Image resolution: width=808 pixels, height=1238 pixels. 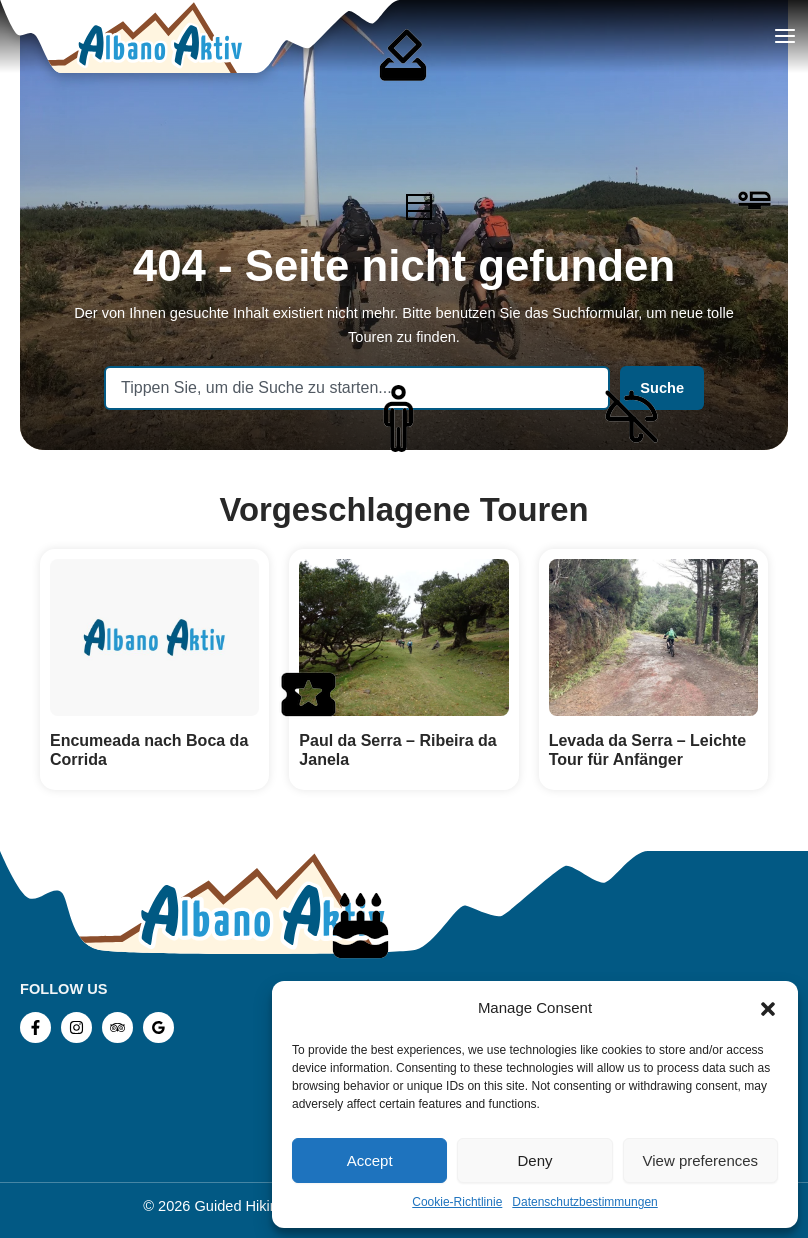 What do you see at coordinates (419, 207) in the screenshot?
I see `view data in table row format` at bounding box center [419, 207].